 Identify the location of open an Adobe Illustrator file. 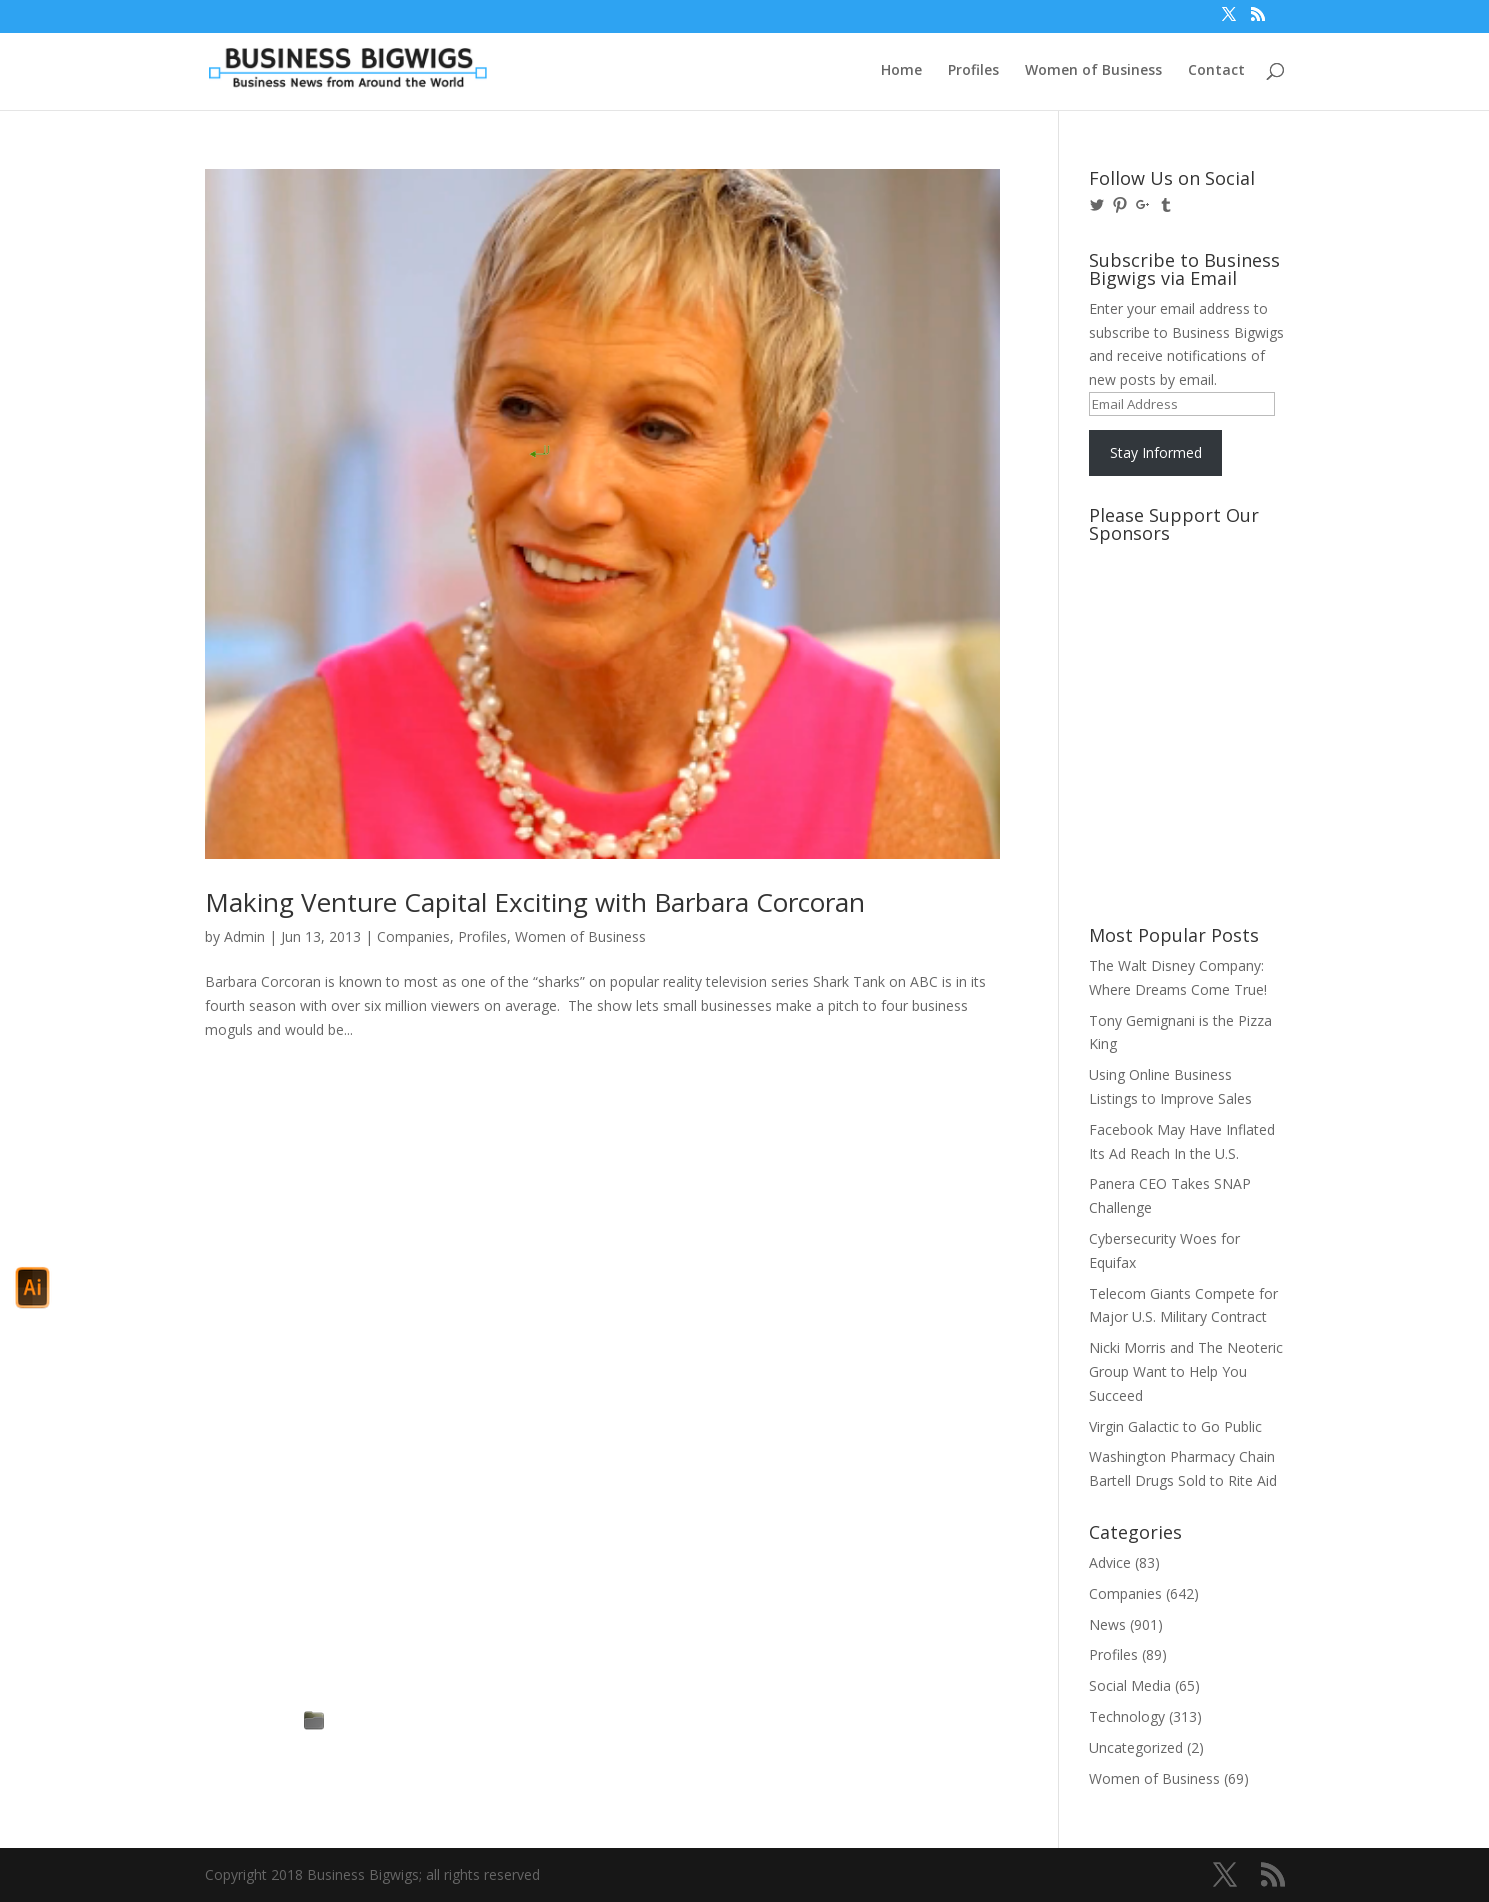
(32, 1287).